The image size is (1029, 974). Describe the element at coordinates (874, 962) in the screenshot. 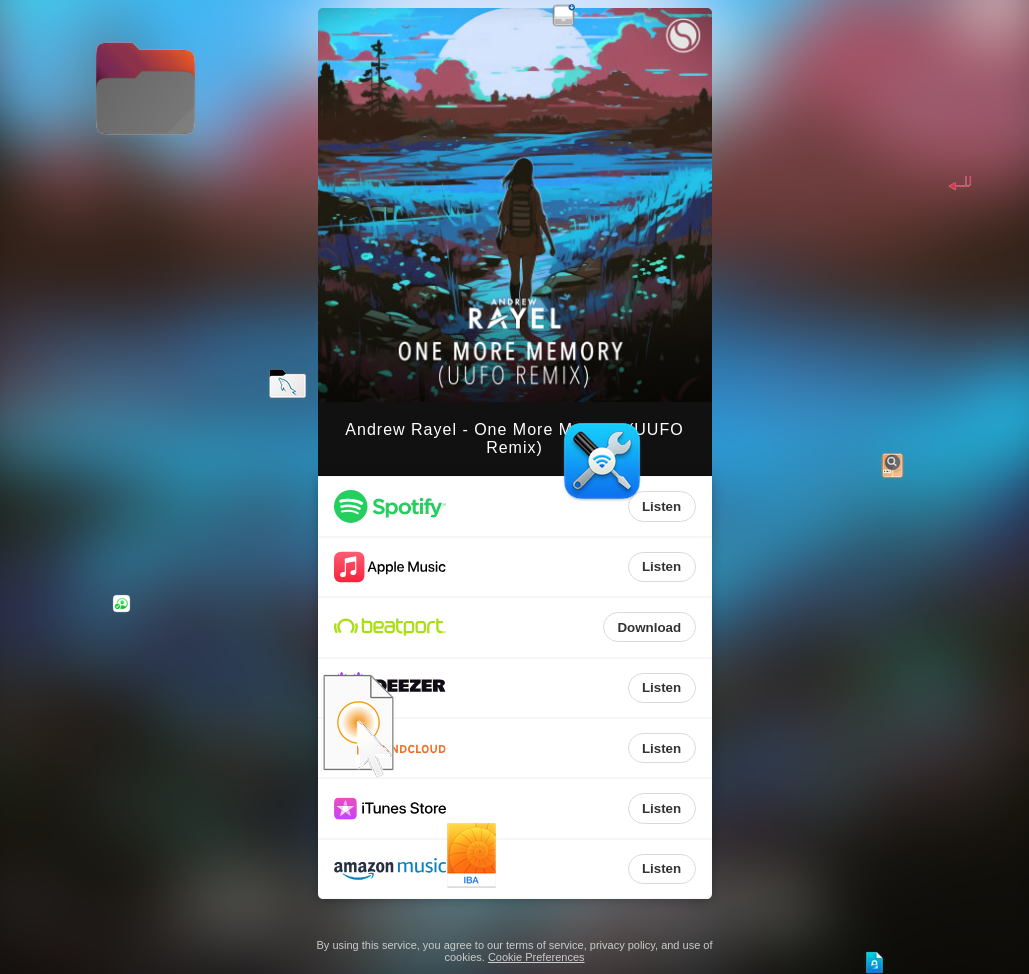

I see `a PGP-encrypted file` at that location.